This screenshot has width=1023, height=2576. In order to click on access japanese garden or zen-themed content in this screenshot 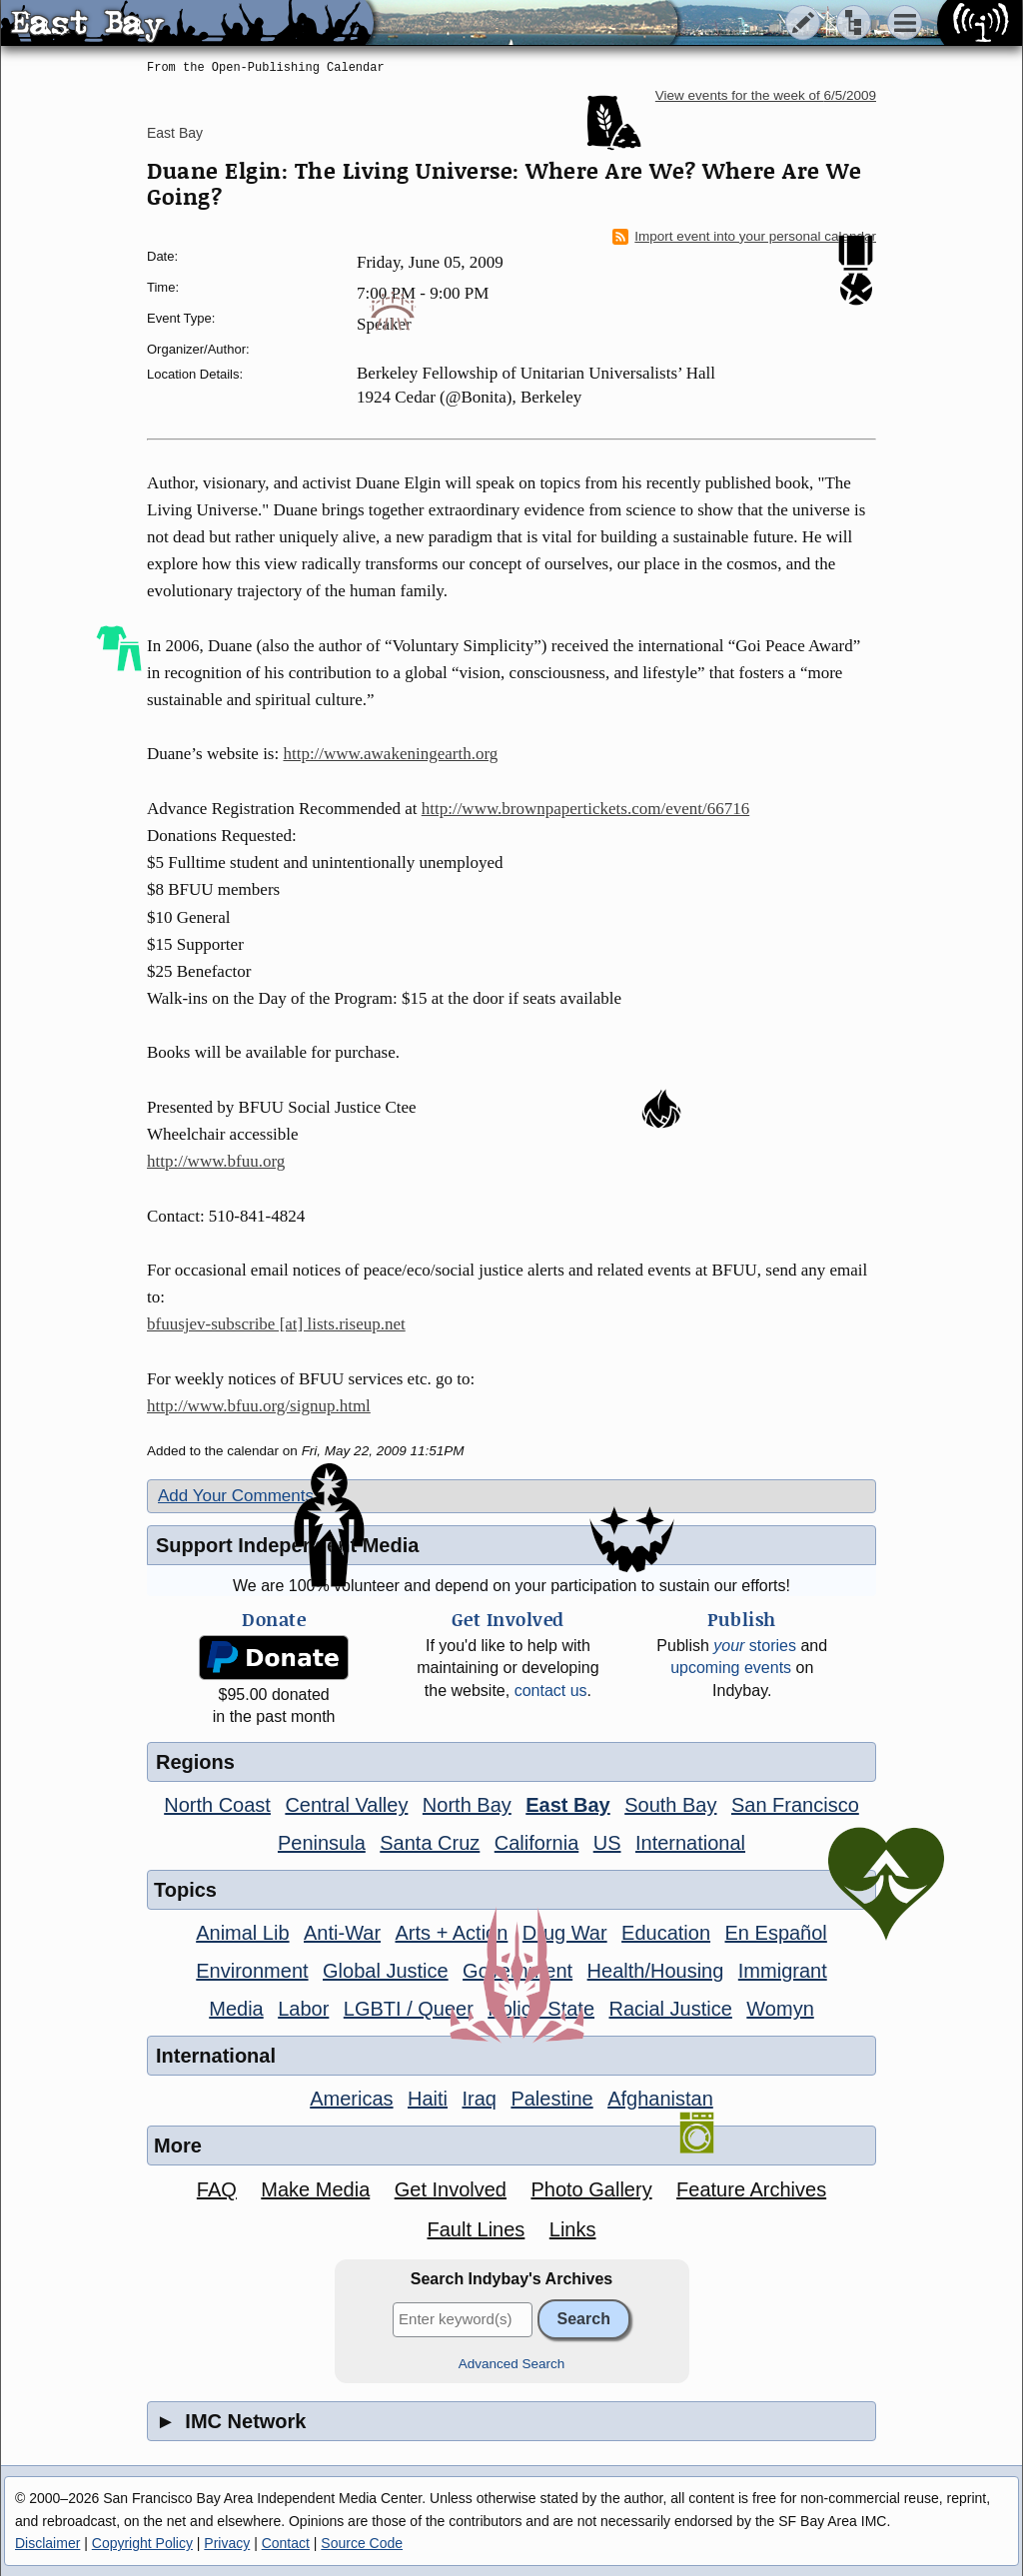, I will do `click(393, 307)`.